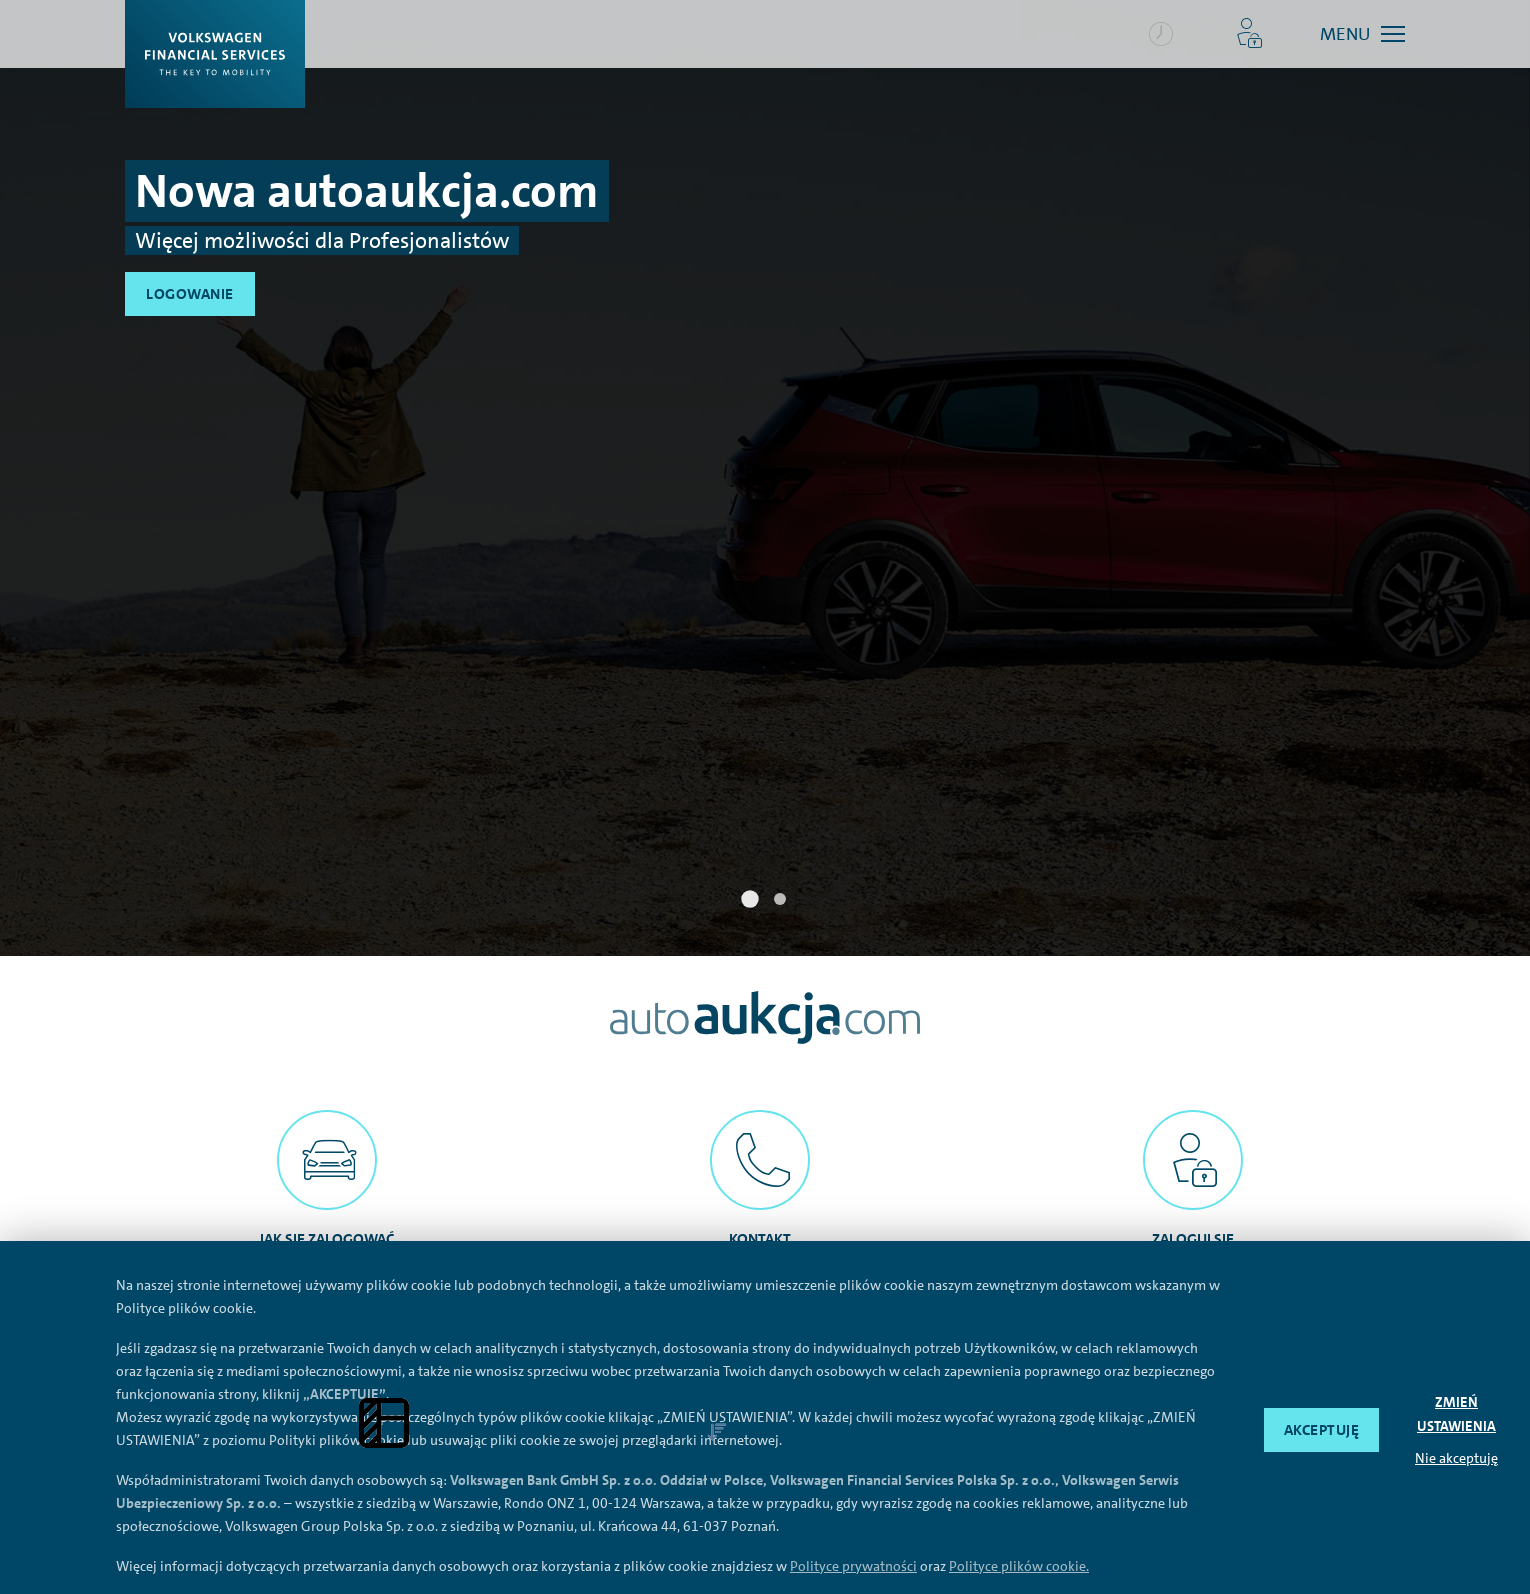 The width and height of the screenshot is (1530, 1594). Describe the element at coordinates (384, 1423) in the screenshot. I see `select or highlight a table column` at that location.